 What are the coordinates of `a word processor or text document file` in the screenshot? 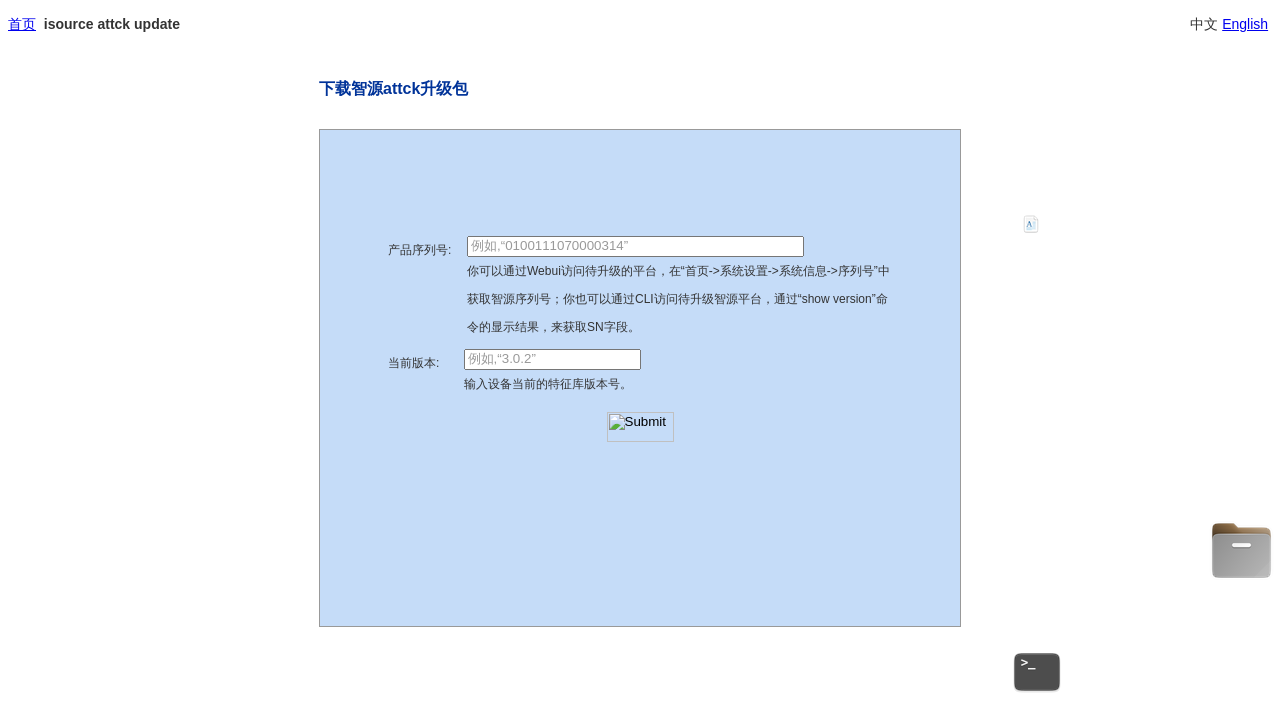 It's located at (1031, 224).